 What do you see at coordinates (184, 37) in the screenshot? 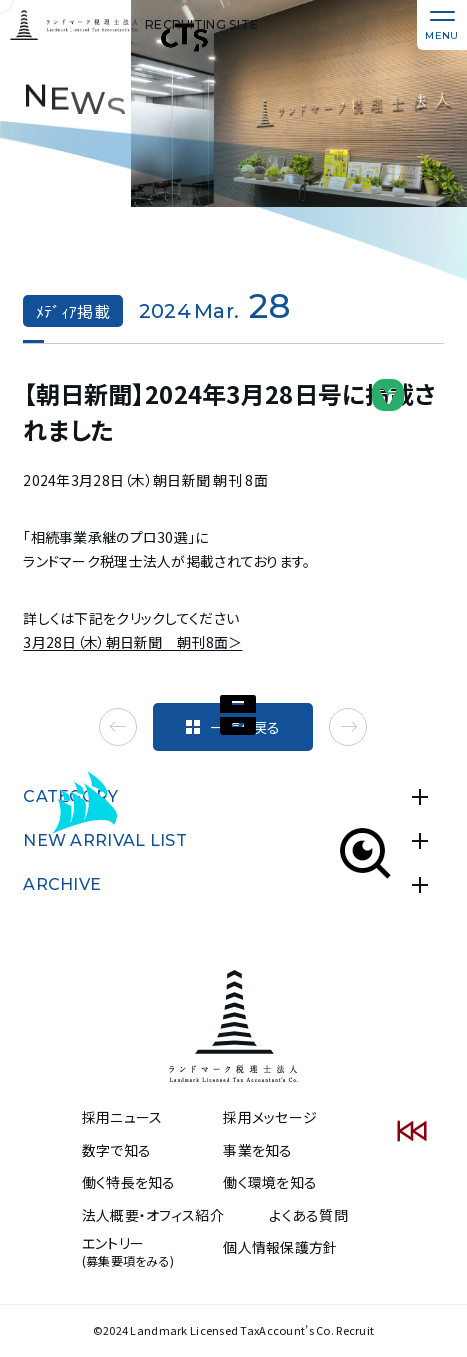
I see `CTS corporation logo` at bounding box center [184, 37].